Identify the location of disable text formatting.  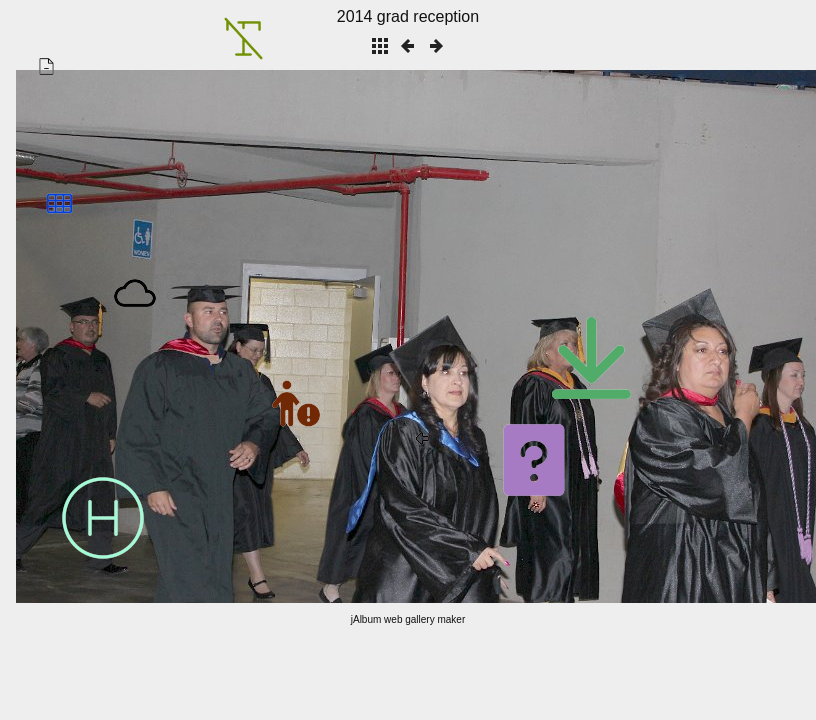
(243, 38).